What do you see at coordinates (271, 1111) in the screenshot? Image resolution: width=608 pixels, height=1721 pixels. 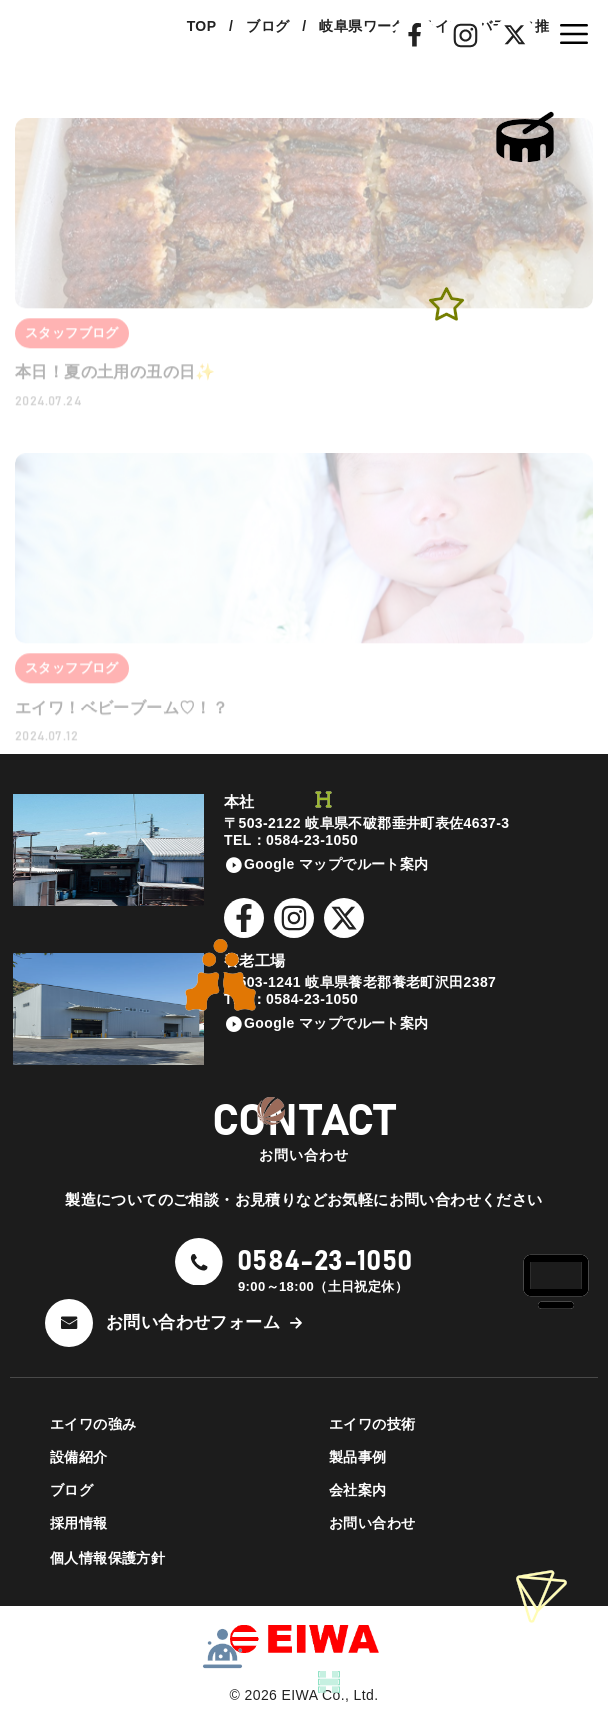 I see `sat.1 german television network logo` at bounding box center [271, 1111].